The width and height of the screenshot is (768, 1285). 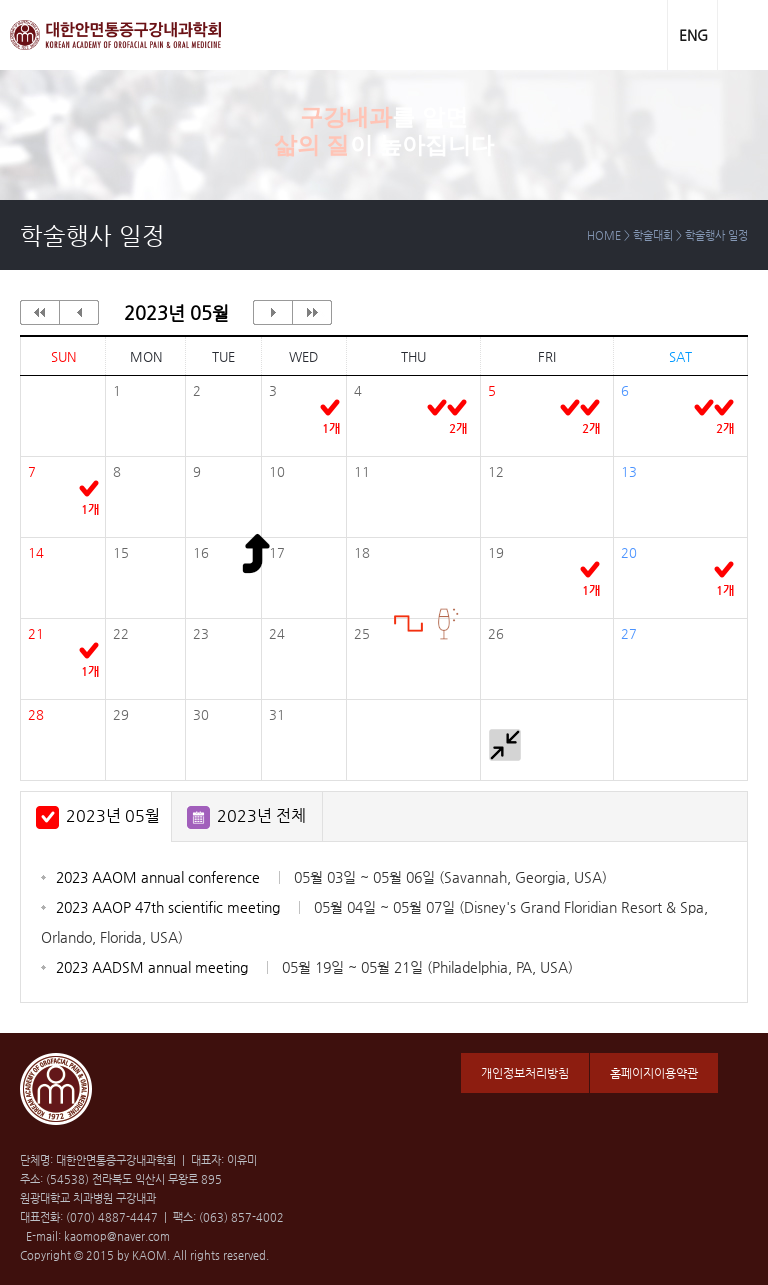 What do you see at coordinates (408, 623) in the screenshot?
I see `toggle square wave audio signal` at bounding box center [408, 623].